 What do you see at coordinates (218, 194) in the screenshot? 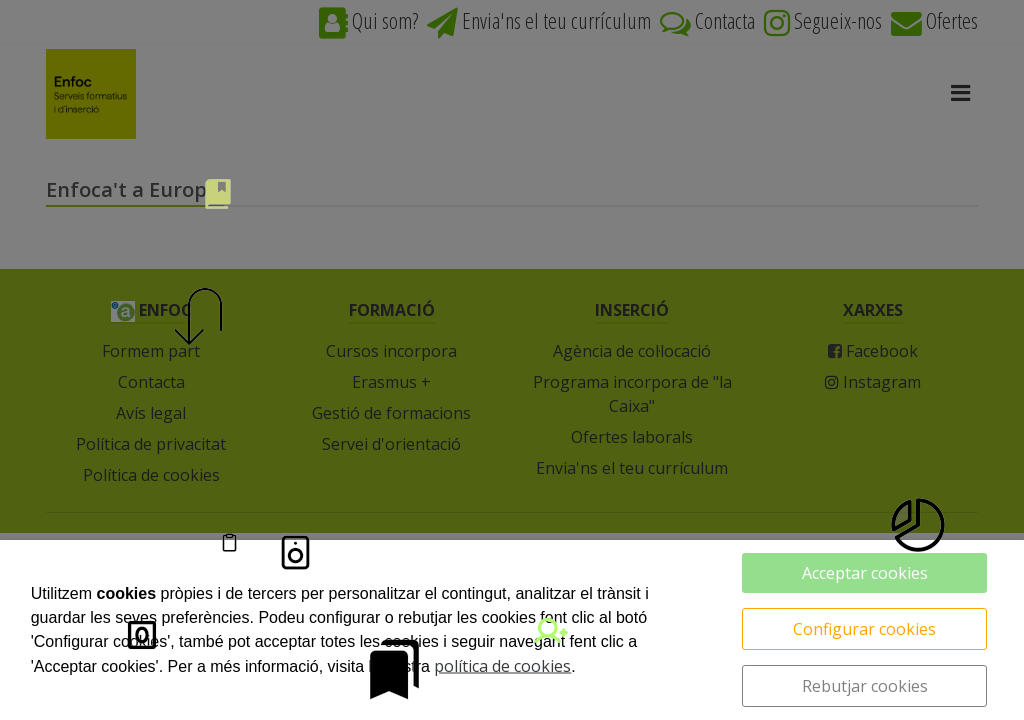
I see `access your bookmarked reading list` at bounding box center [218, 194].